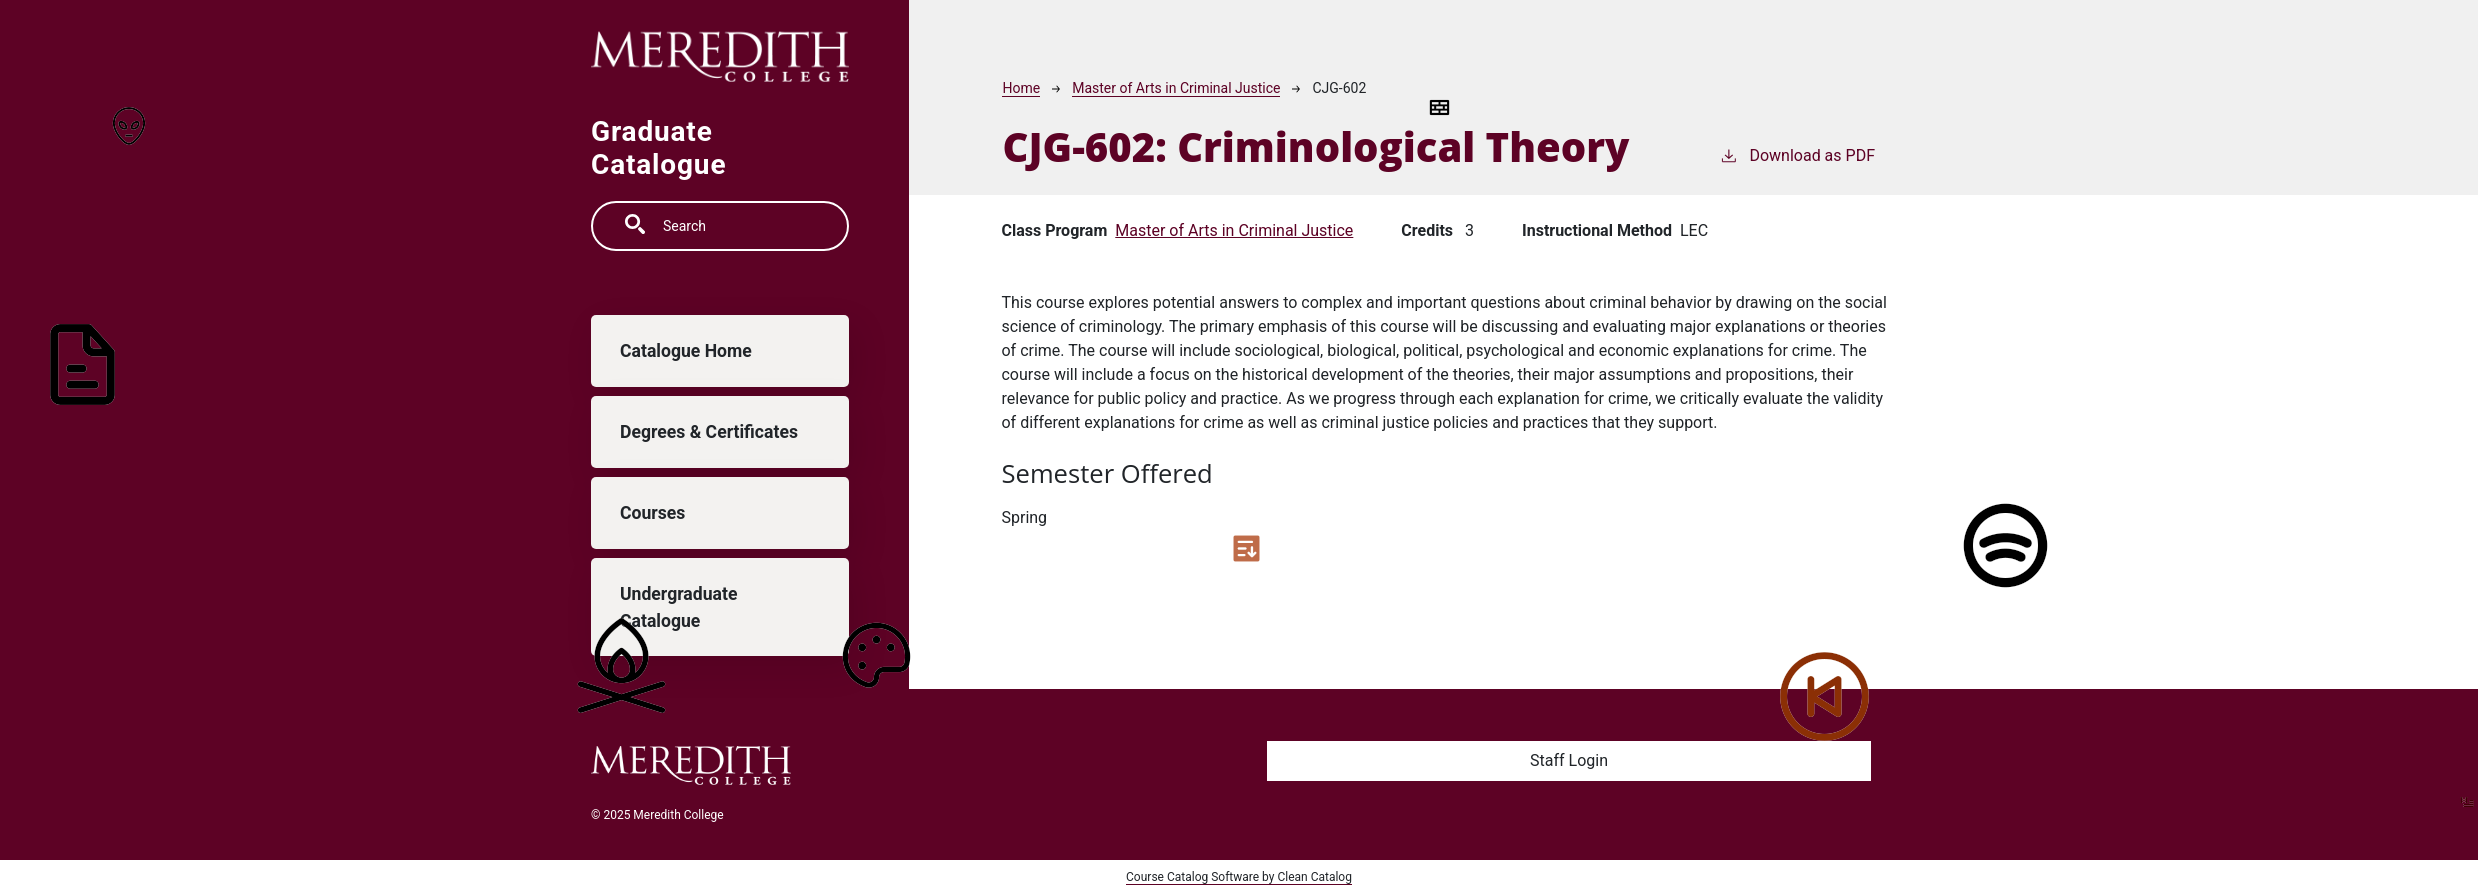  What do you see at coordinates (1246, 548) in the screenshot?
I see `sort items in ascending order` at bounding box center [1246, 548].